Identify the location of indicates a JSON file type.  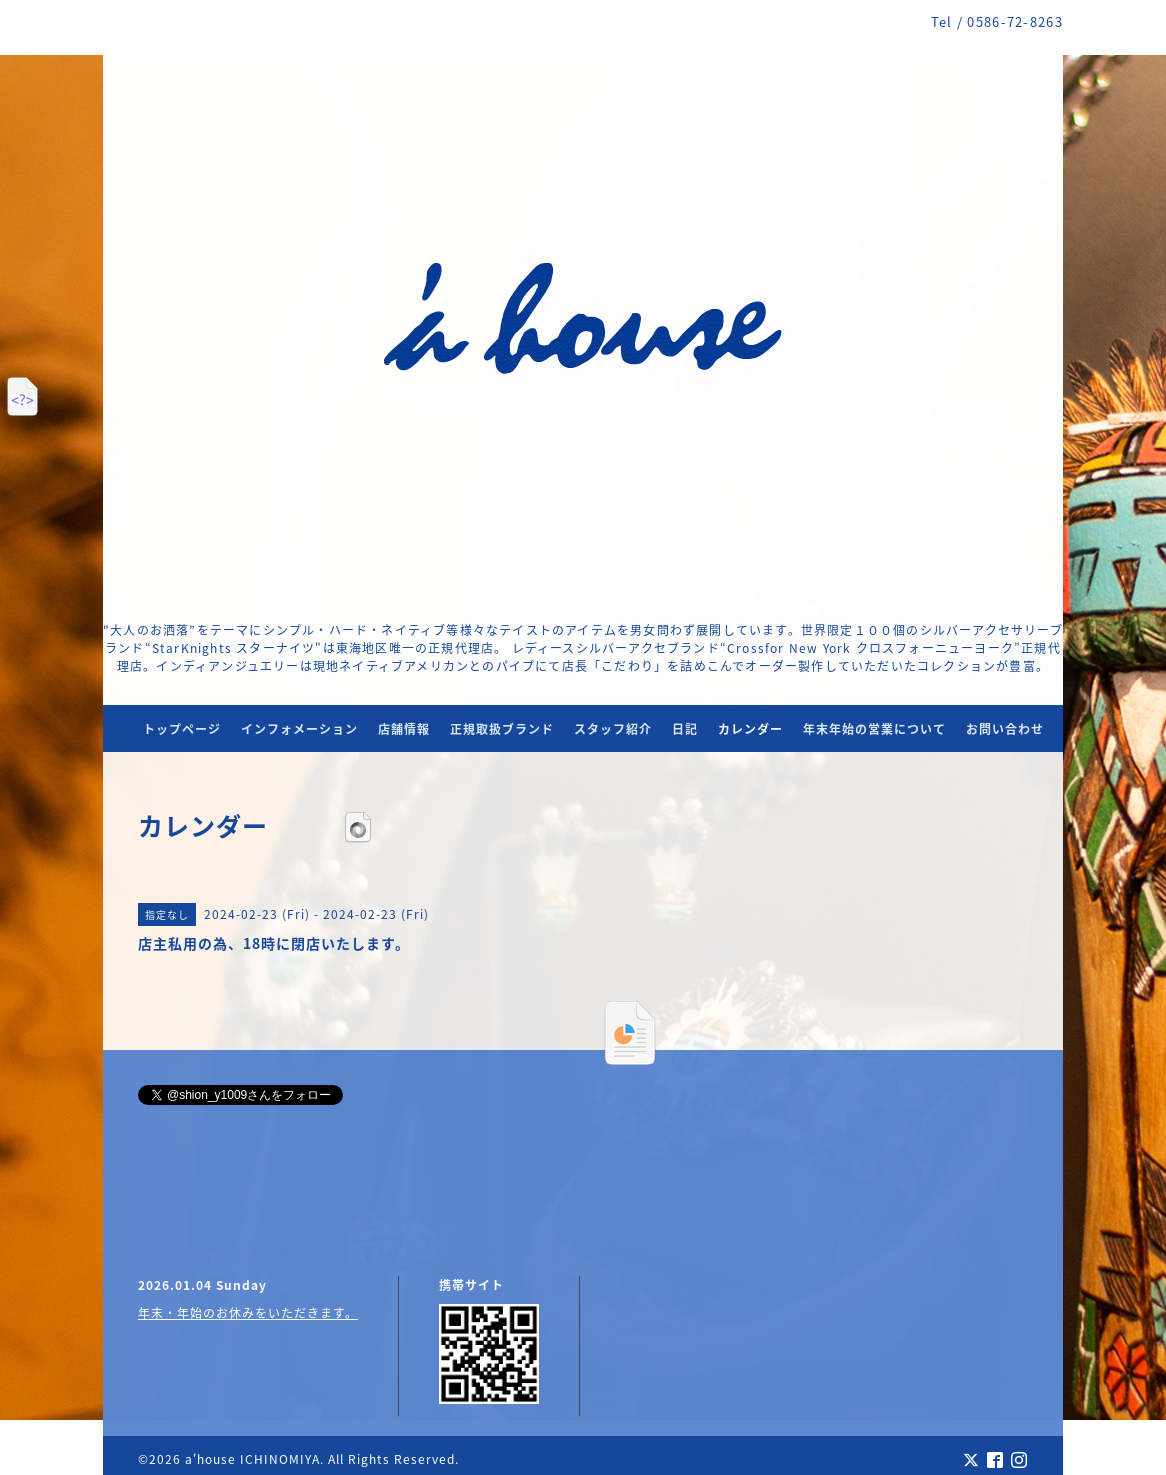
(358, 827).